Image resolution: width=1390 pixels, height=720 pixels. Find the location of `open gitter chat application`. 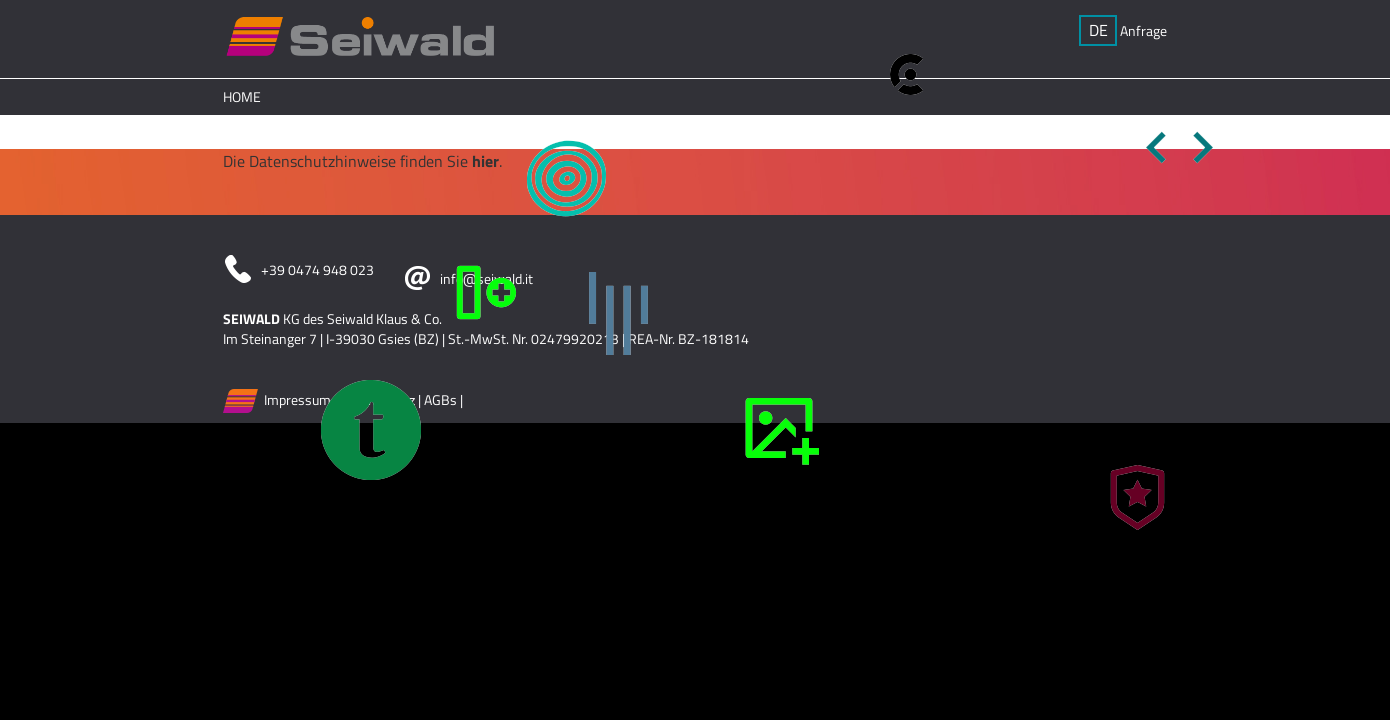

open gitter chat application is located at coordinates (618, 313).